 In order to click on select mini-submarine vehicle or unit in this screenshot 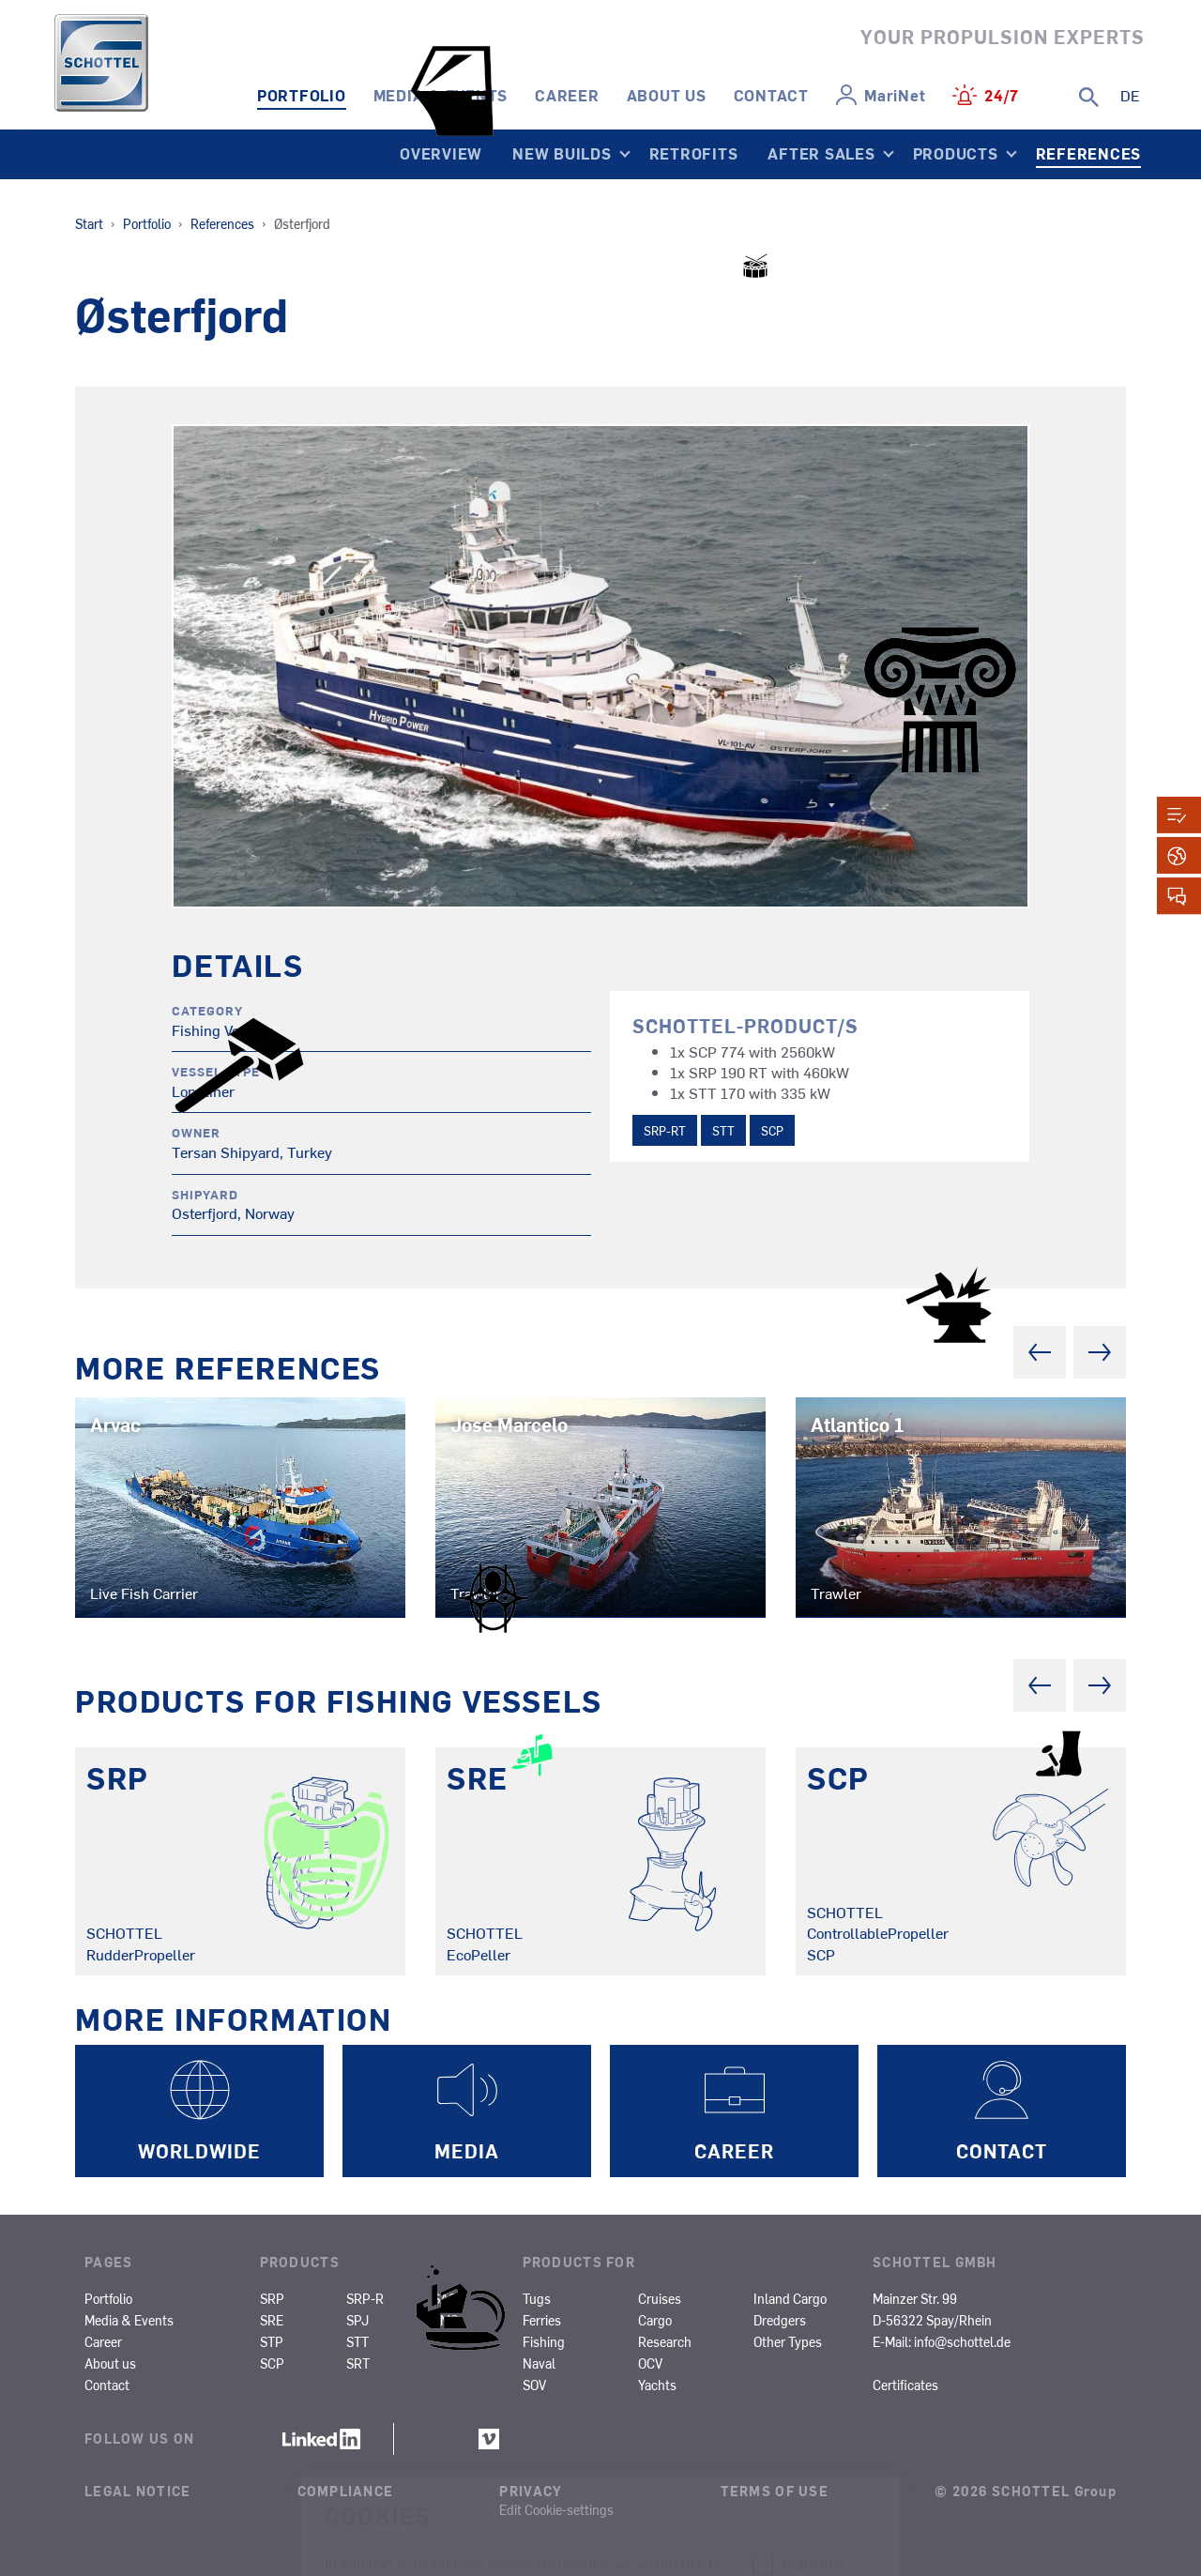, I will do `click(461, 2308)`.